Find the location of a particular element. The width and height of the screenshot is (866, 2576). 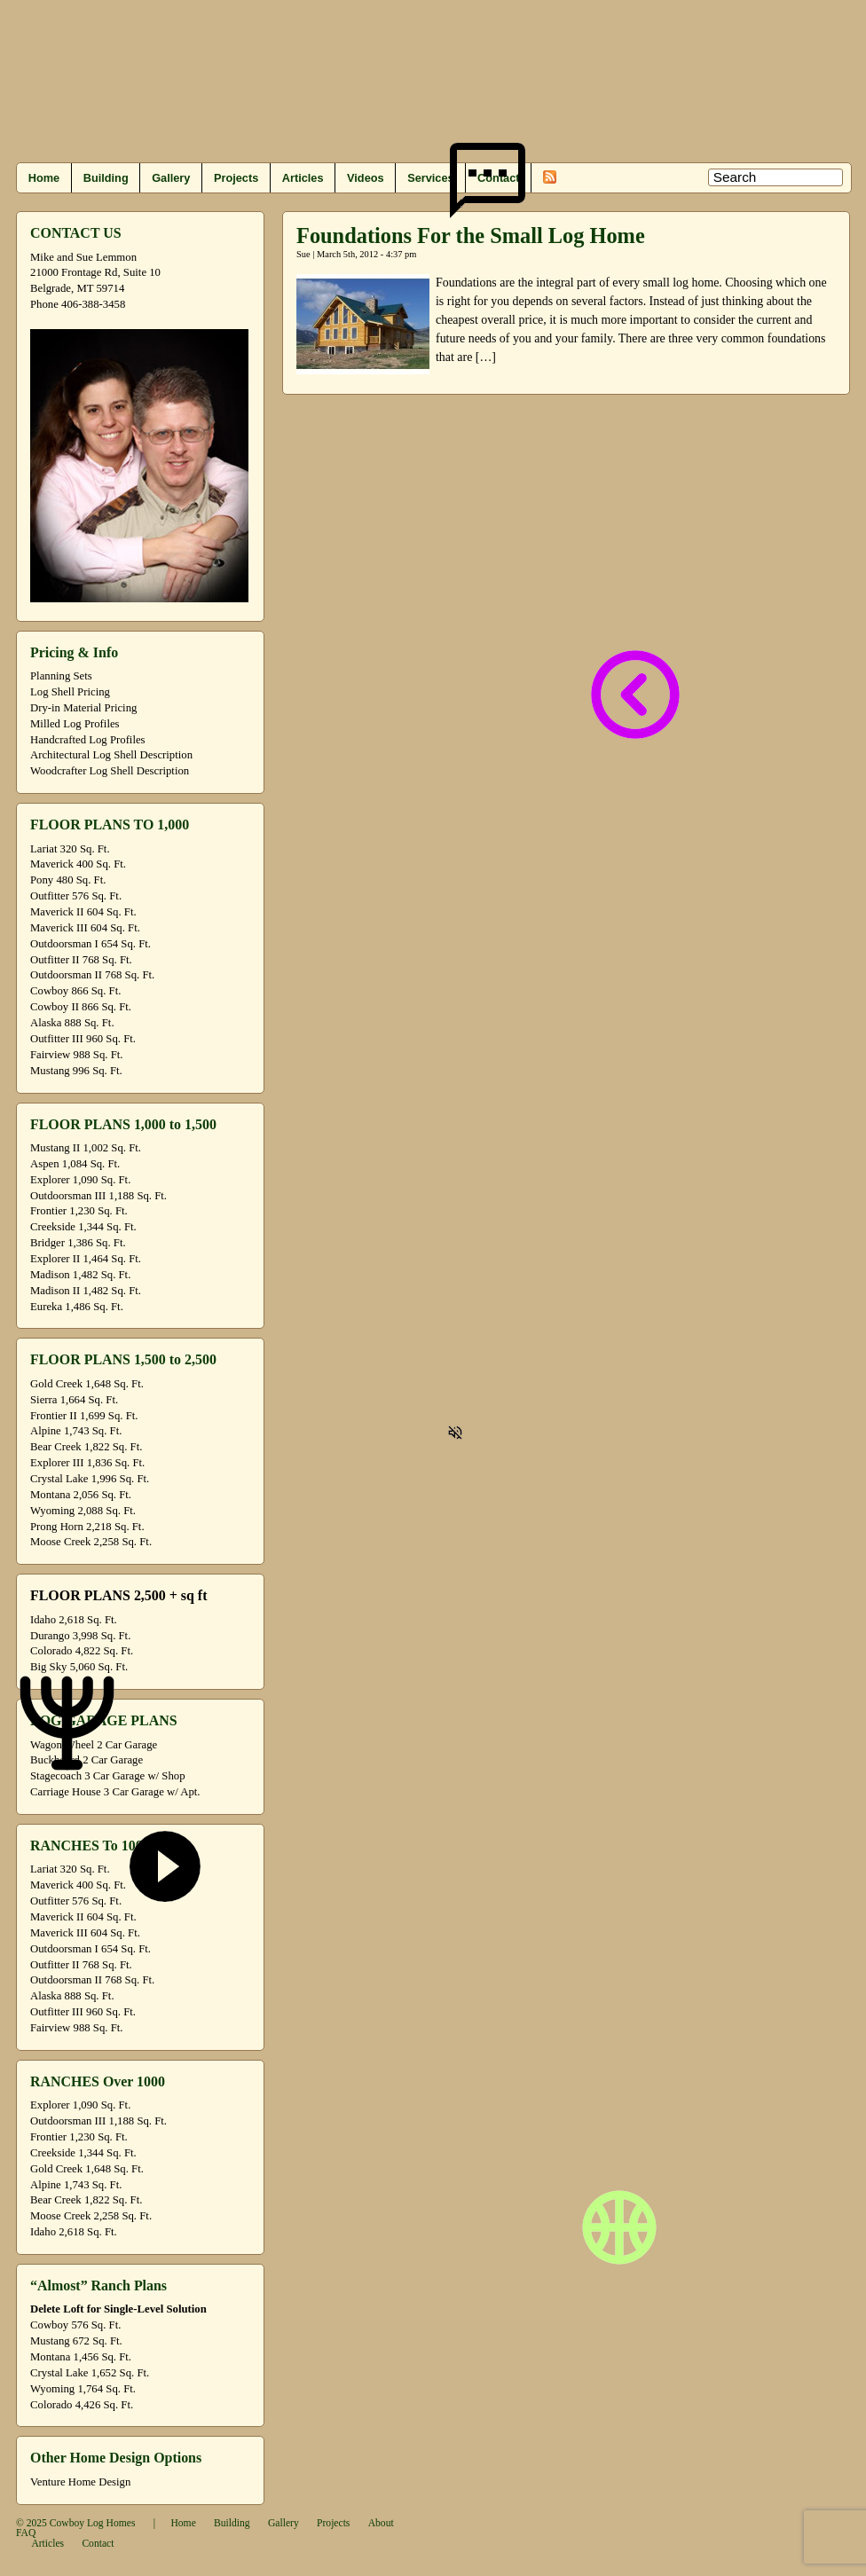

go back to the previous screen is located at coordinates (635, 695).